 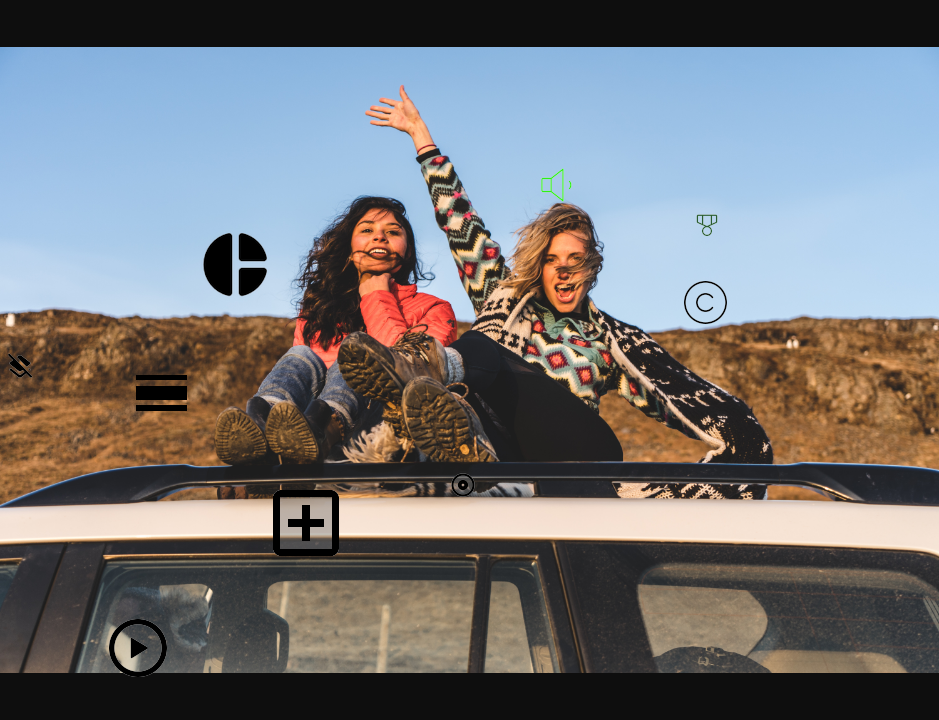 I want to click on clear all map layers, so click(x=20, y=367).